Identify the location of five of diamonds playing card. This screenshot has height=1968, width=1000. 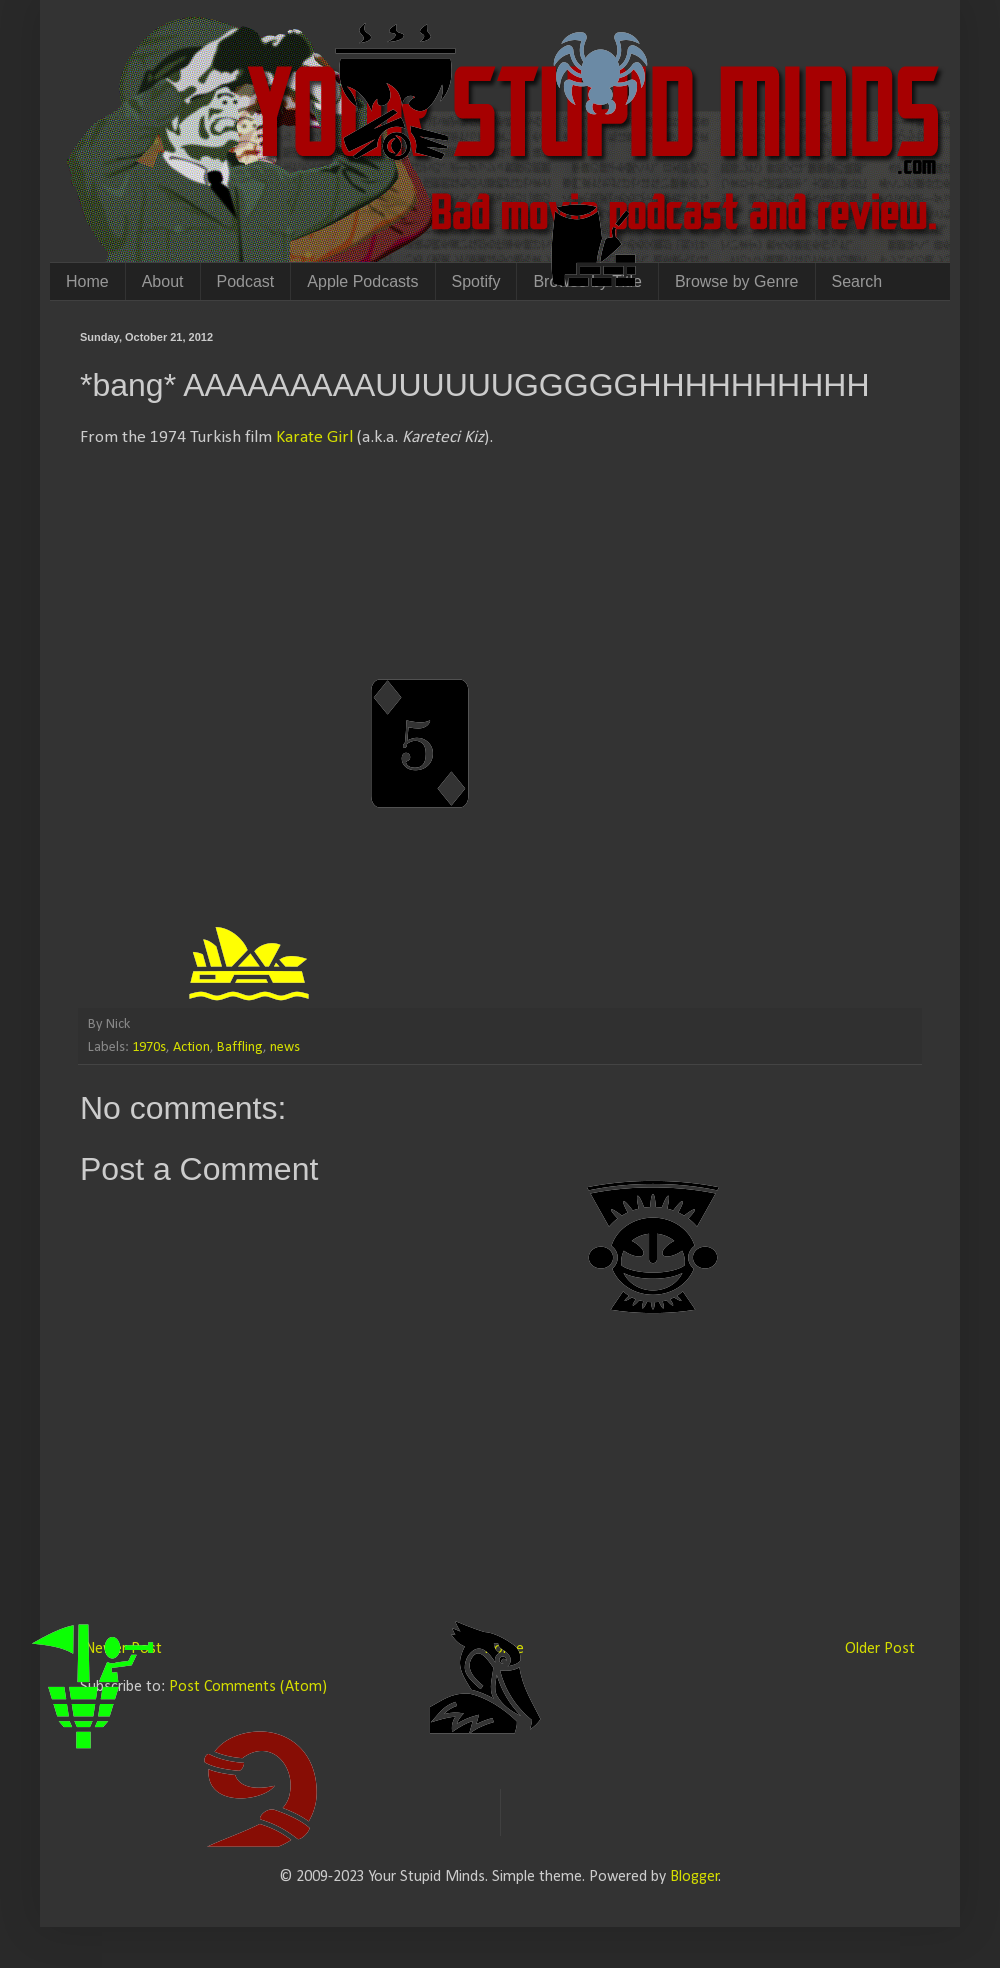
(419, 743).